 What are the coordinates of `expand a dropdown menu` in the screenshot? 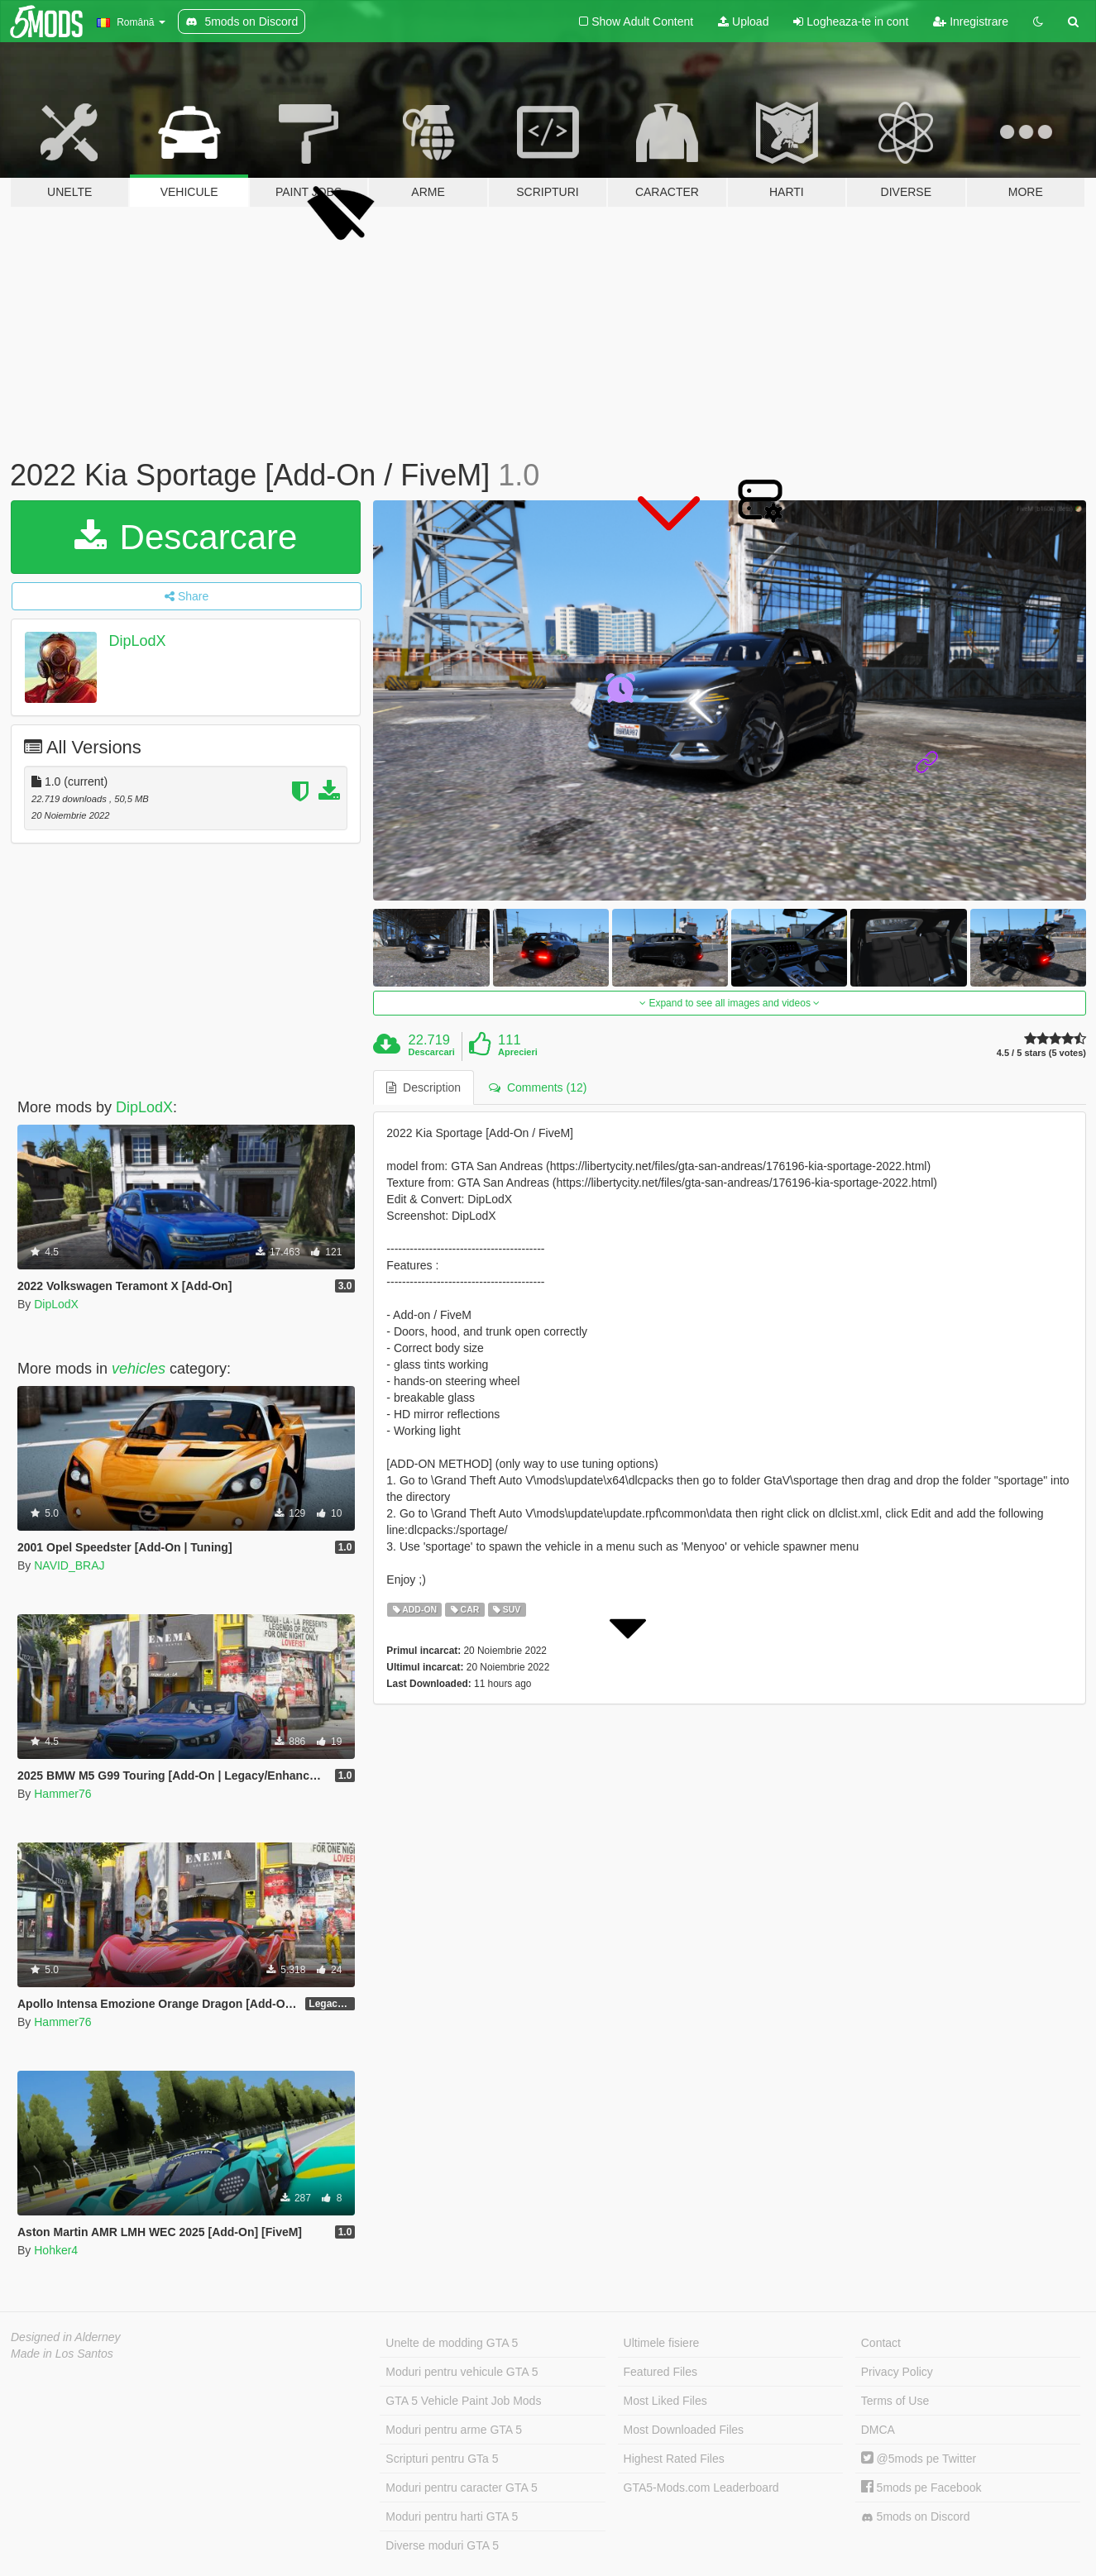 It's located at (628, 1629).